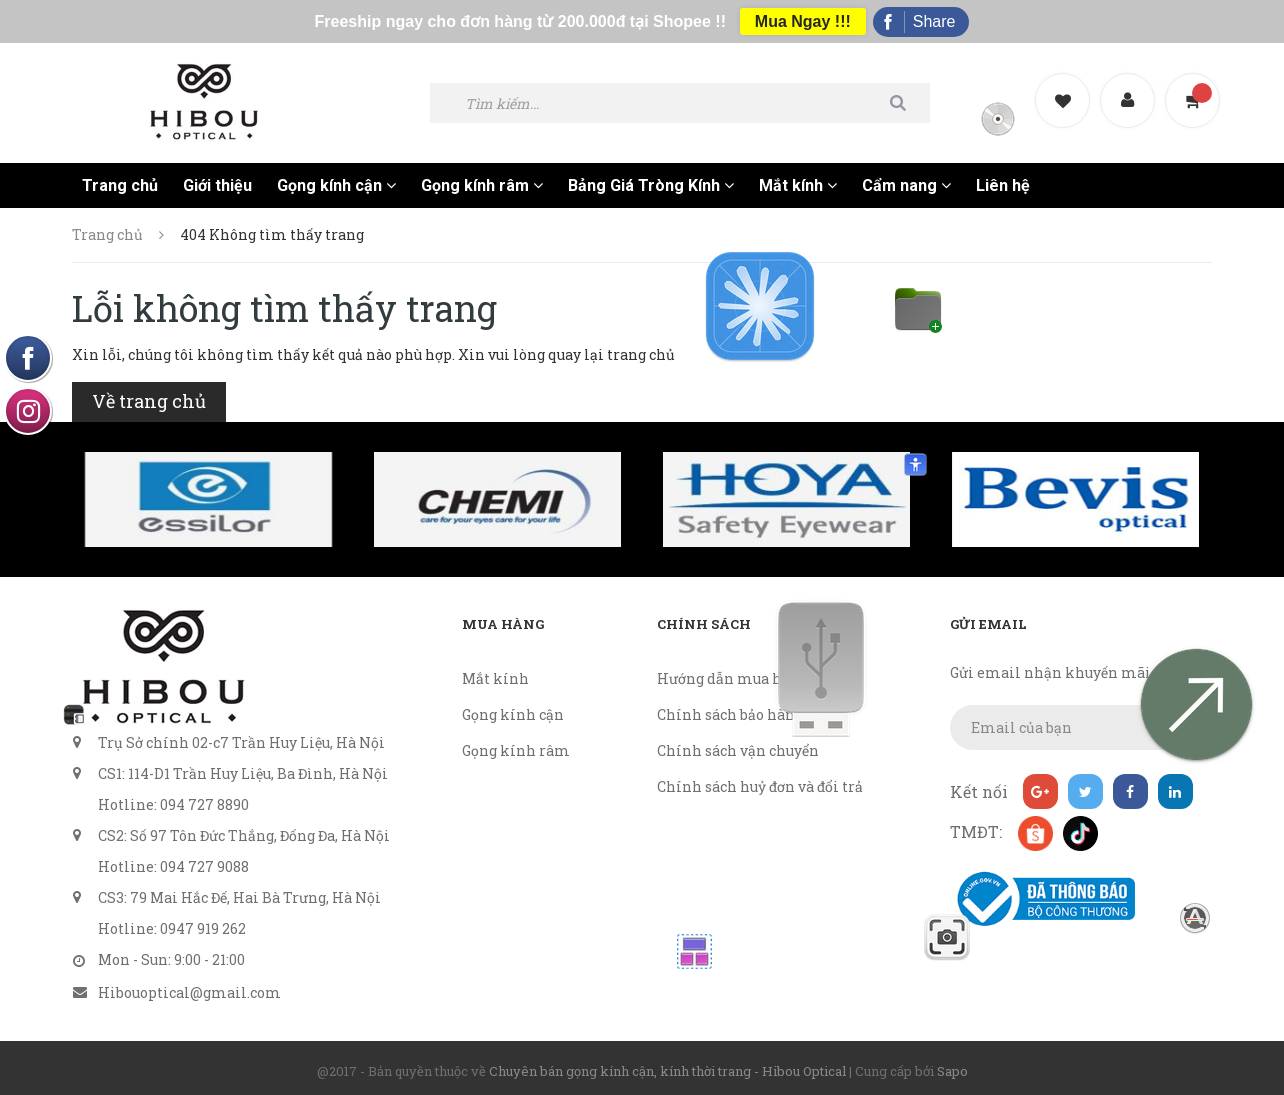  What do you see at coordinates (74, 715) in the screenshot?
I see `configure LDAP server connection settings` at bounding box center [74, 715].